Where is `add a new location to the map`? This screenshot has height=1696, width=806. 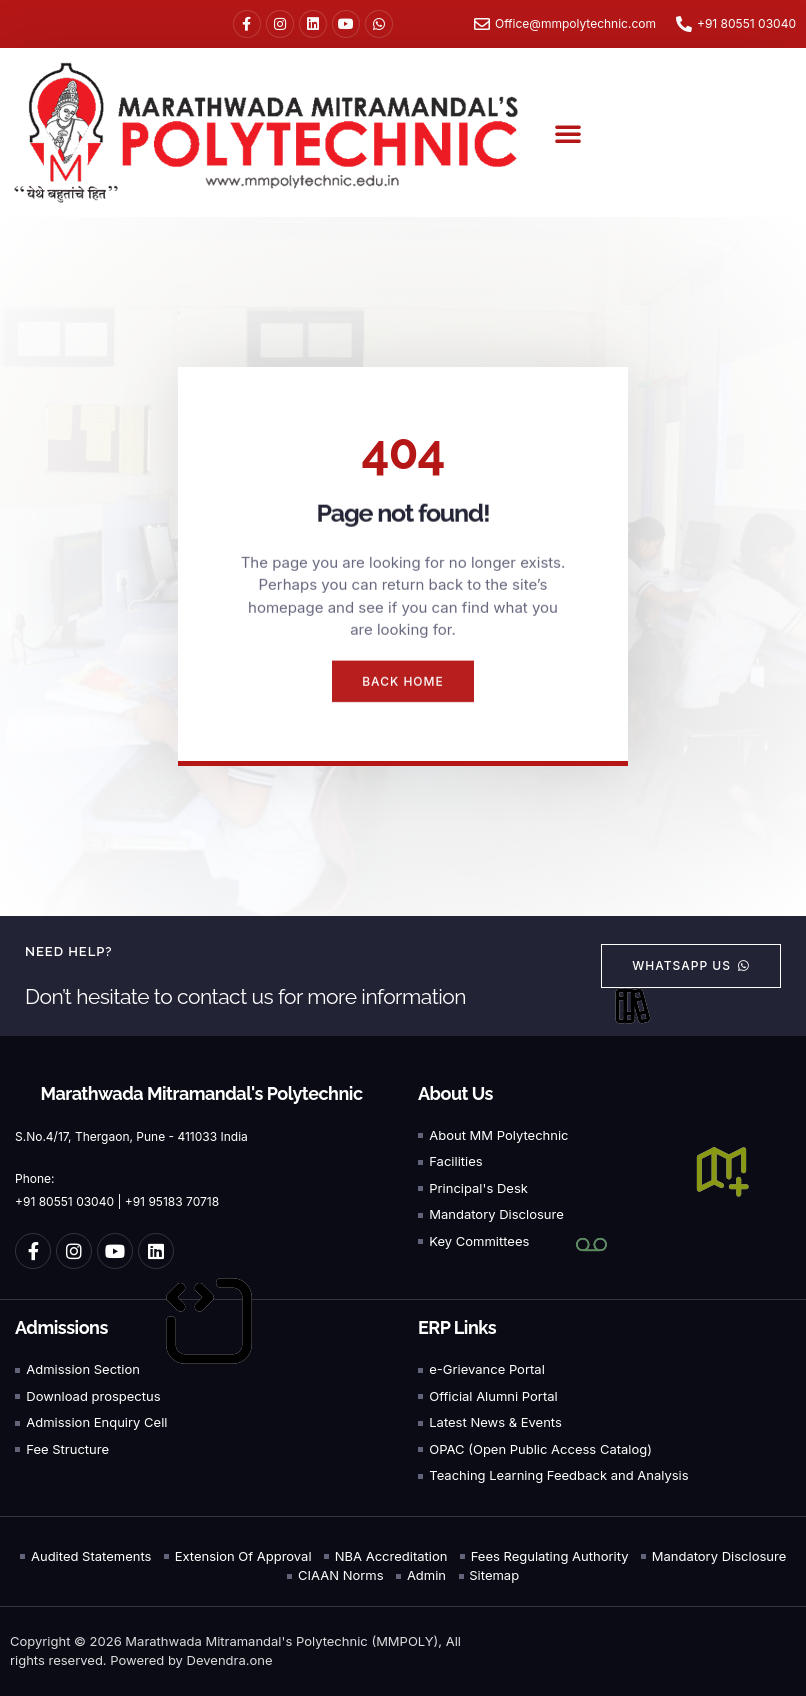
add a new location to the map is located at coordinates (721, 1169).